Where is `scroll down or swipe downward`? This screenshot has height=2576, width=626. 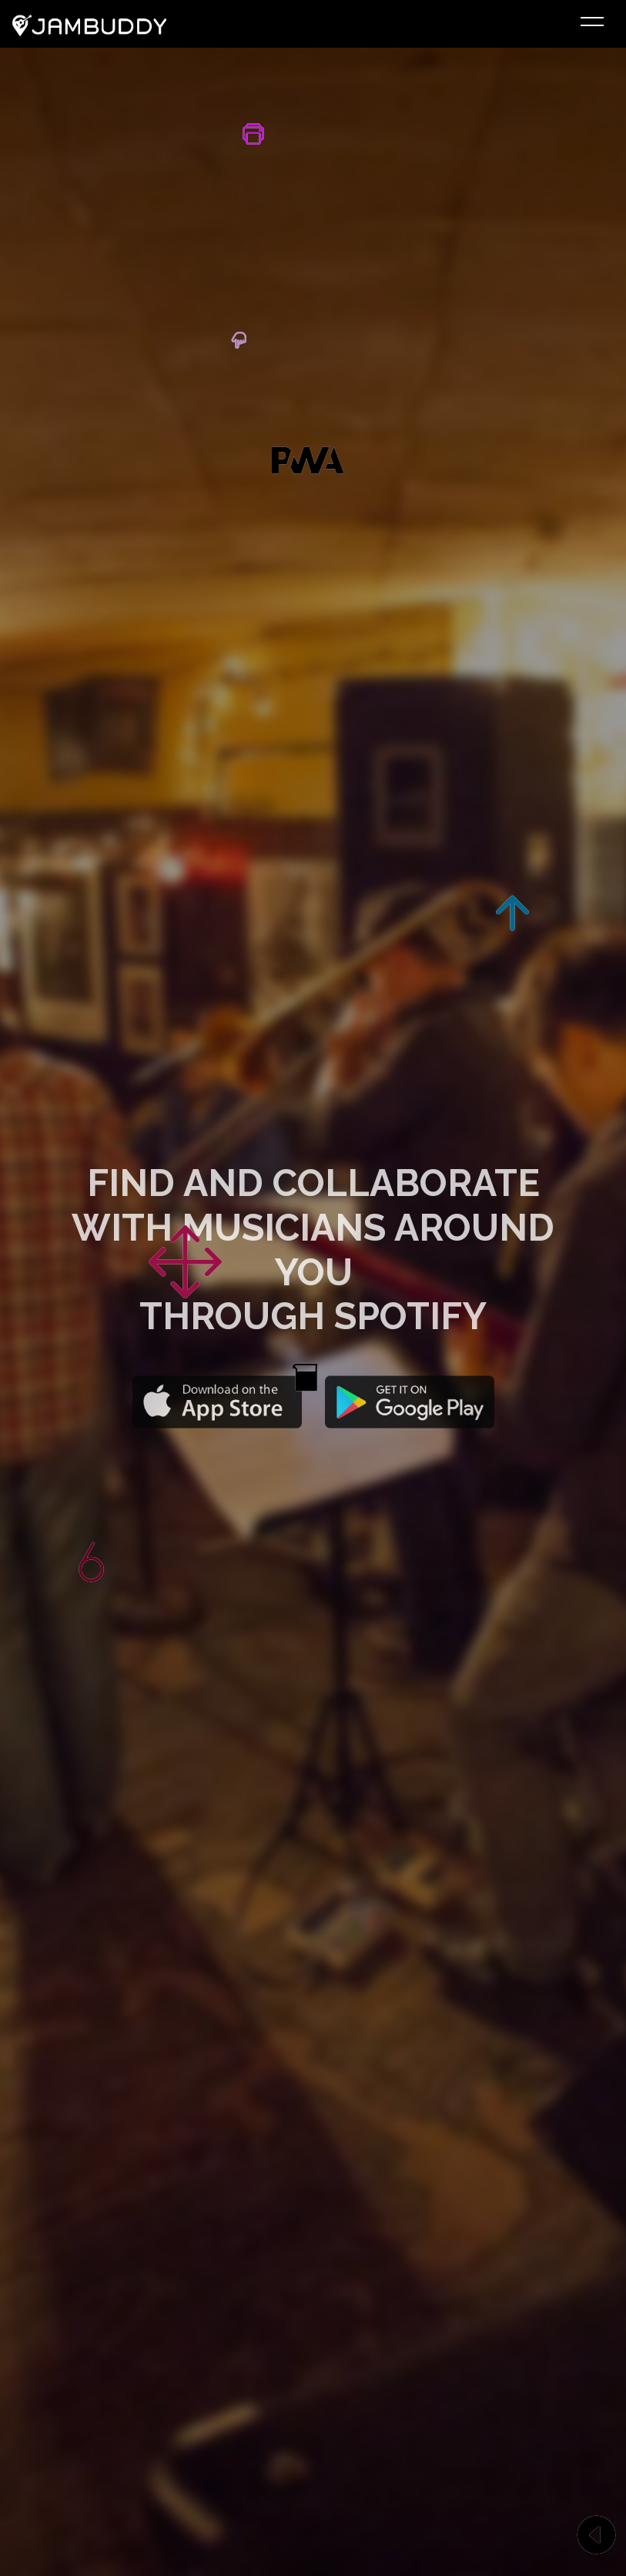
scroll down or swipe downward is located at coordinates (239, 339).